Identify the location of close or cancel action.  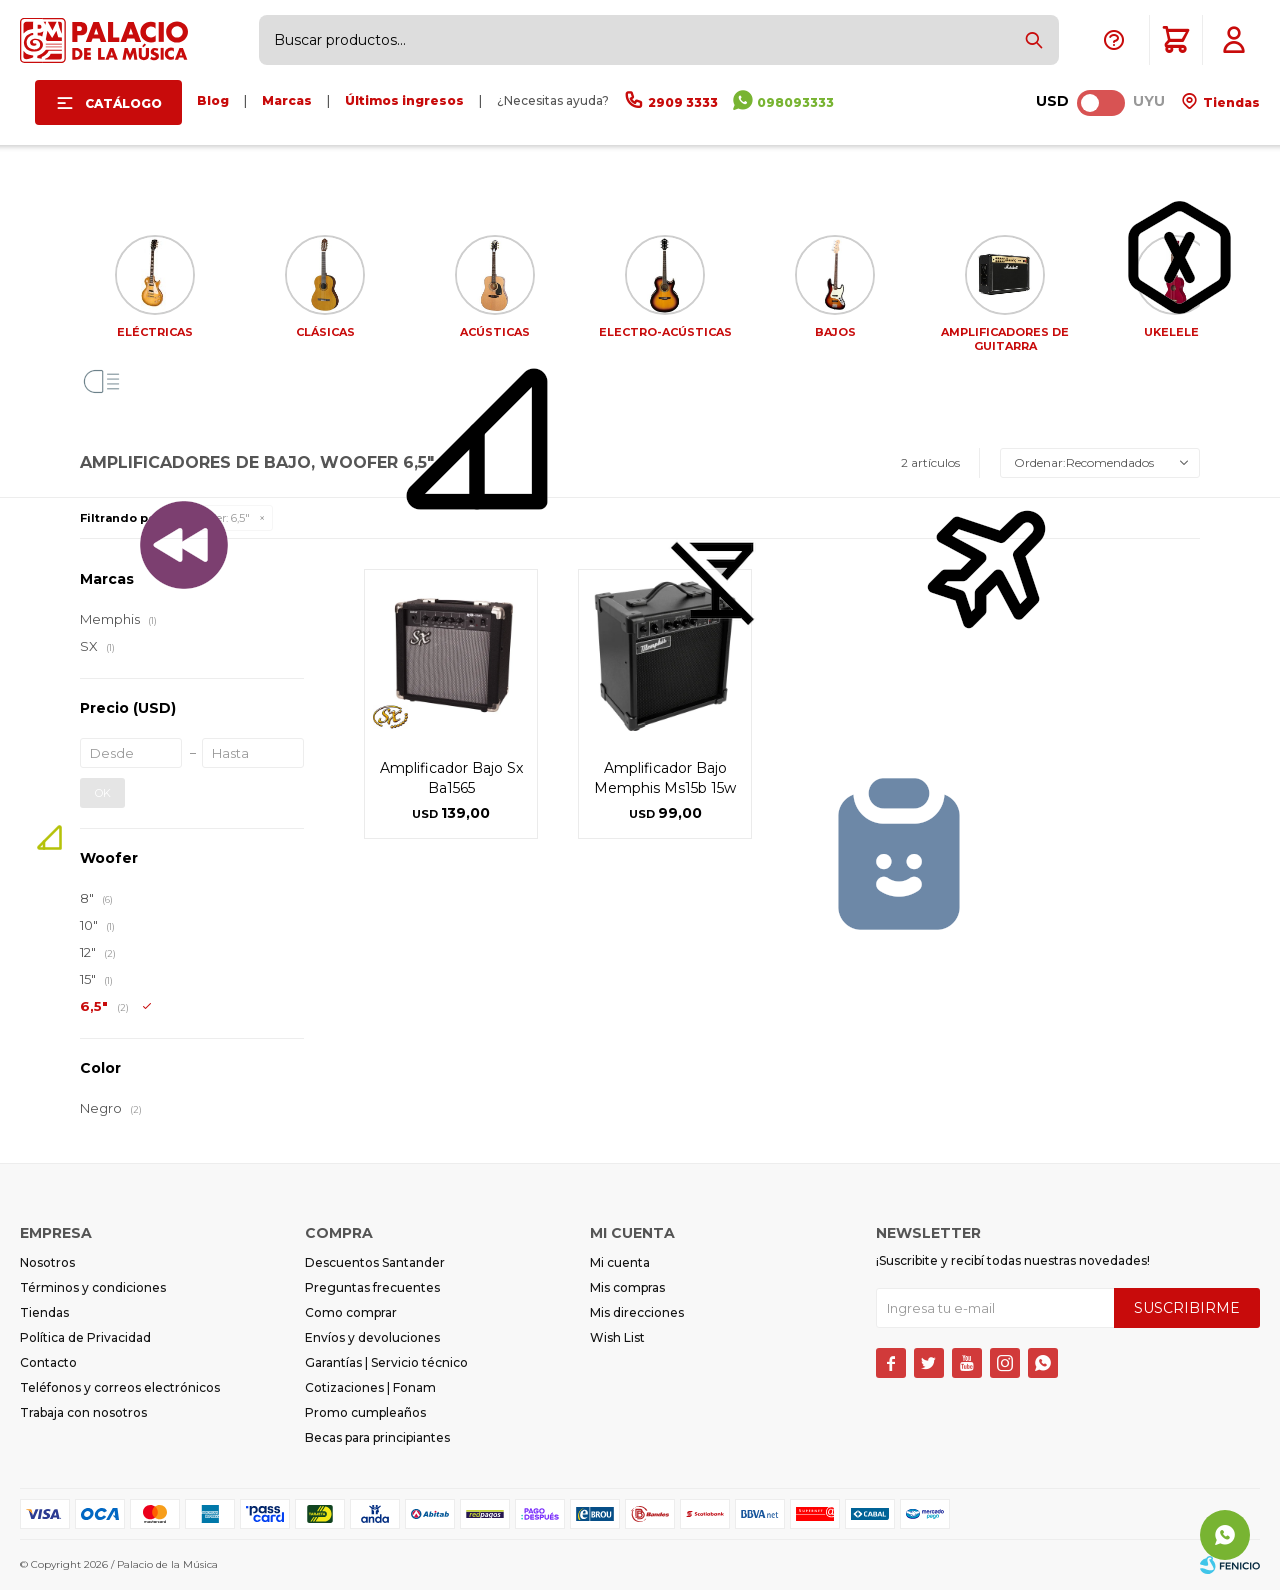
(1179, 257).